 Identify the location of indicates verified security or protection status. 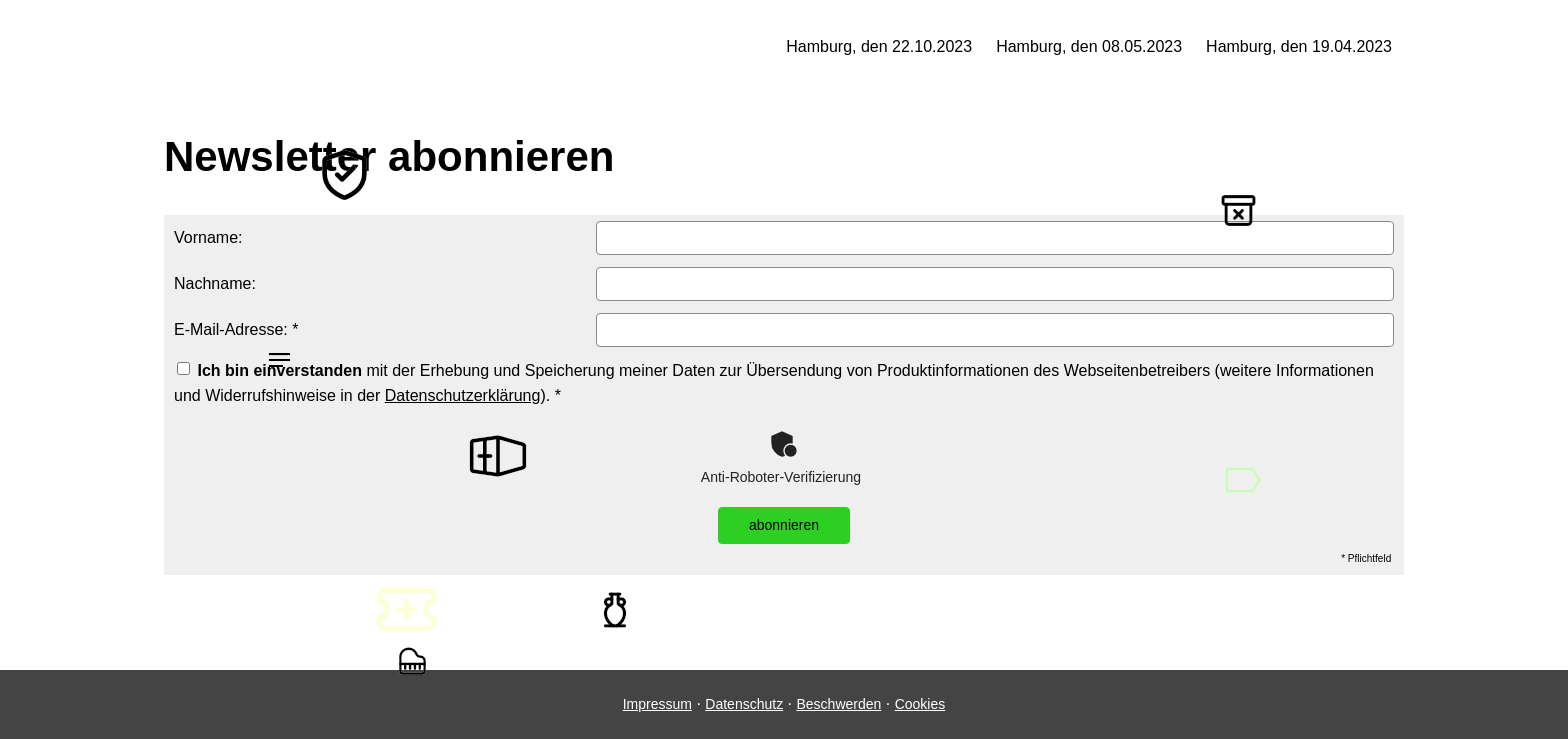
(344, 175).